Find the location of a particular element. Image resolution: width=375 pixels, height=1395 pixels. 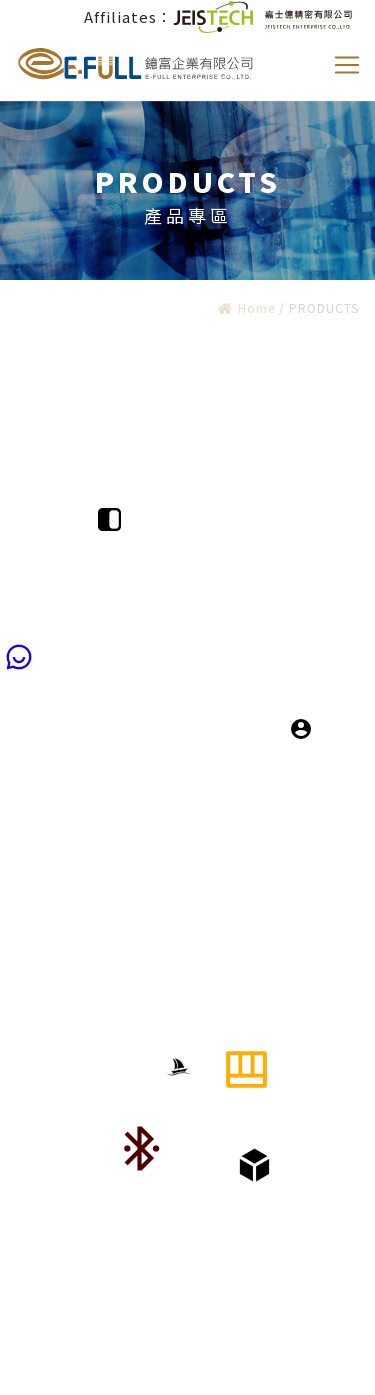

access 3d modeling or rendering tools is located at coordinates (254, 1165).